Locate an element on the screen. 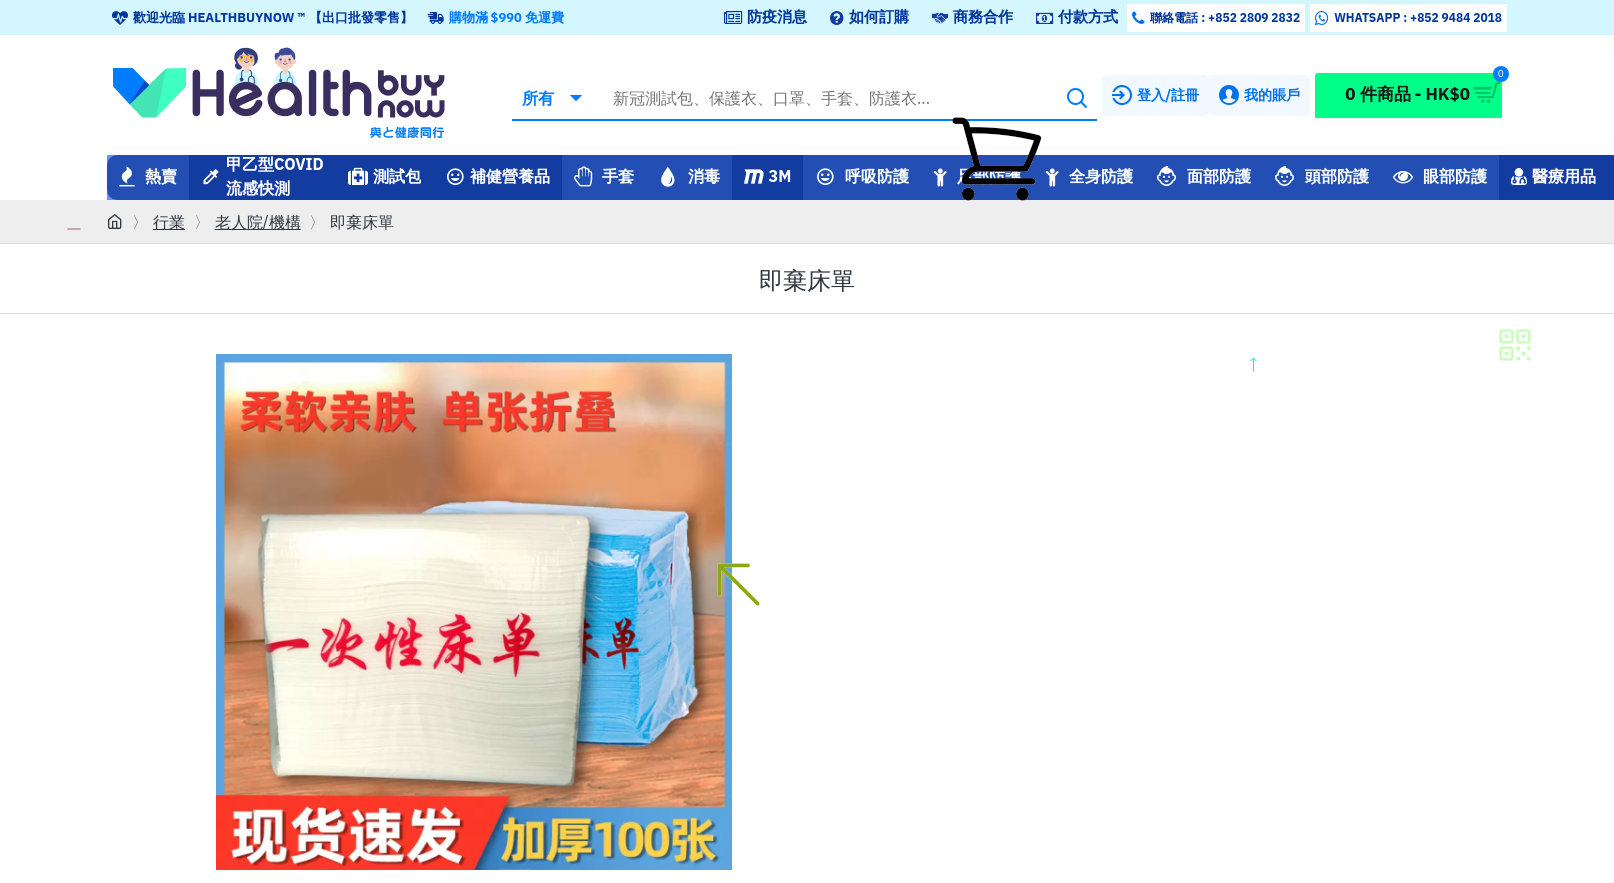  scan or generate a qr code is located at coordinates (1515, 345).